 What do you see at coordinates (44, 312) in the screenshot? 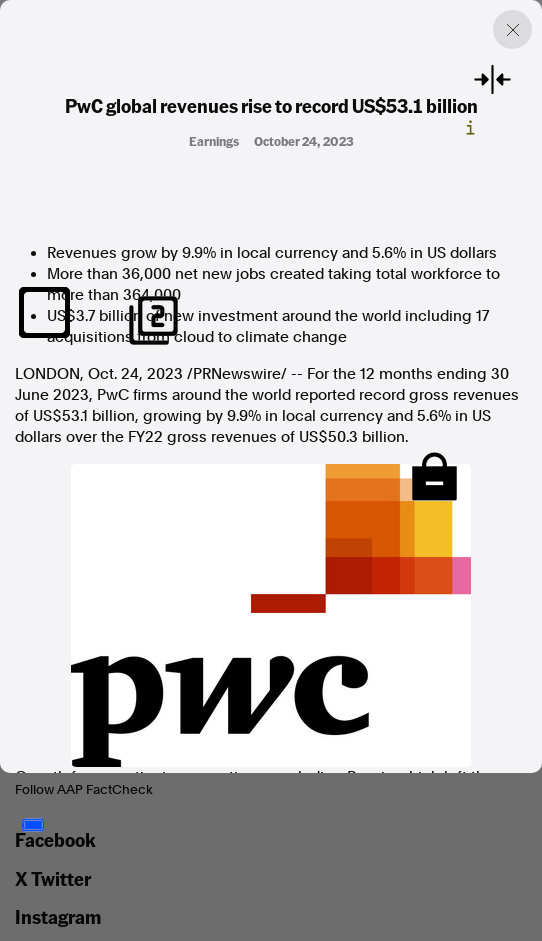
I see `select or crop a square area` at bounding box center [44, 312].